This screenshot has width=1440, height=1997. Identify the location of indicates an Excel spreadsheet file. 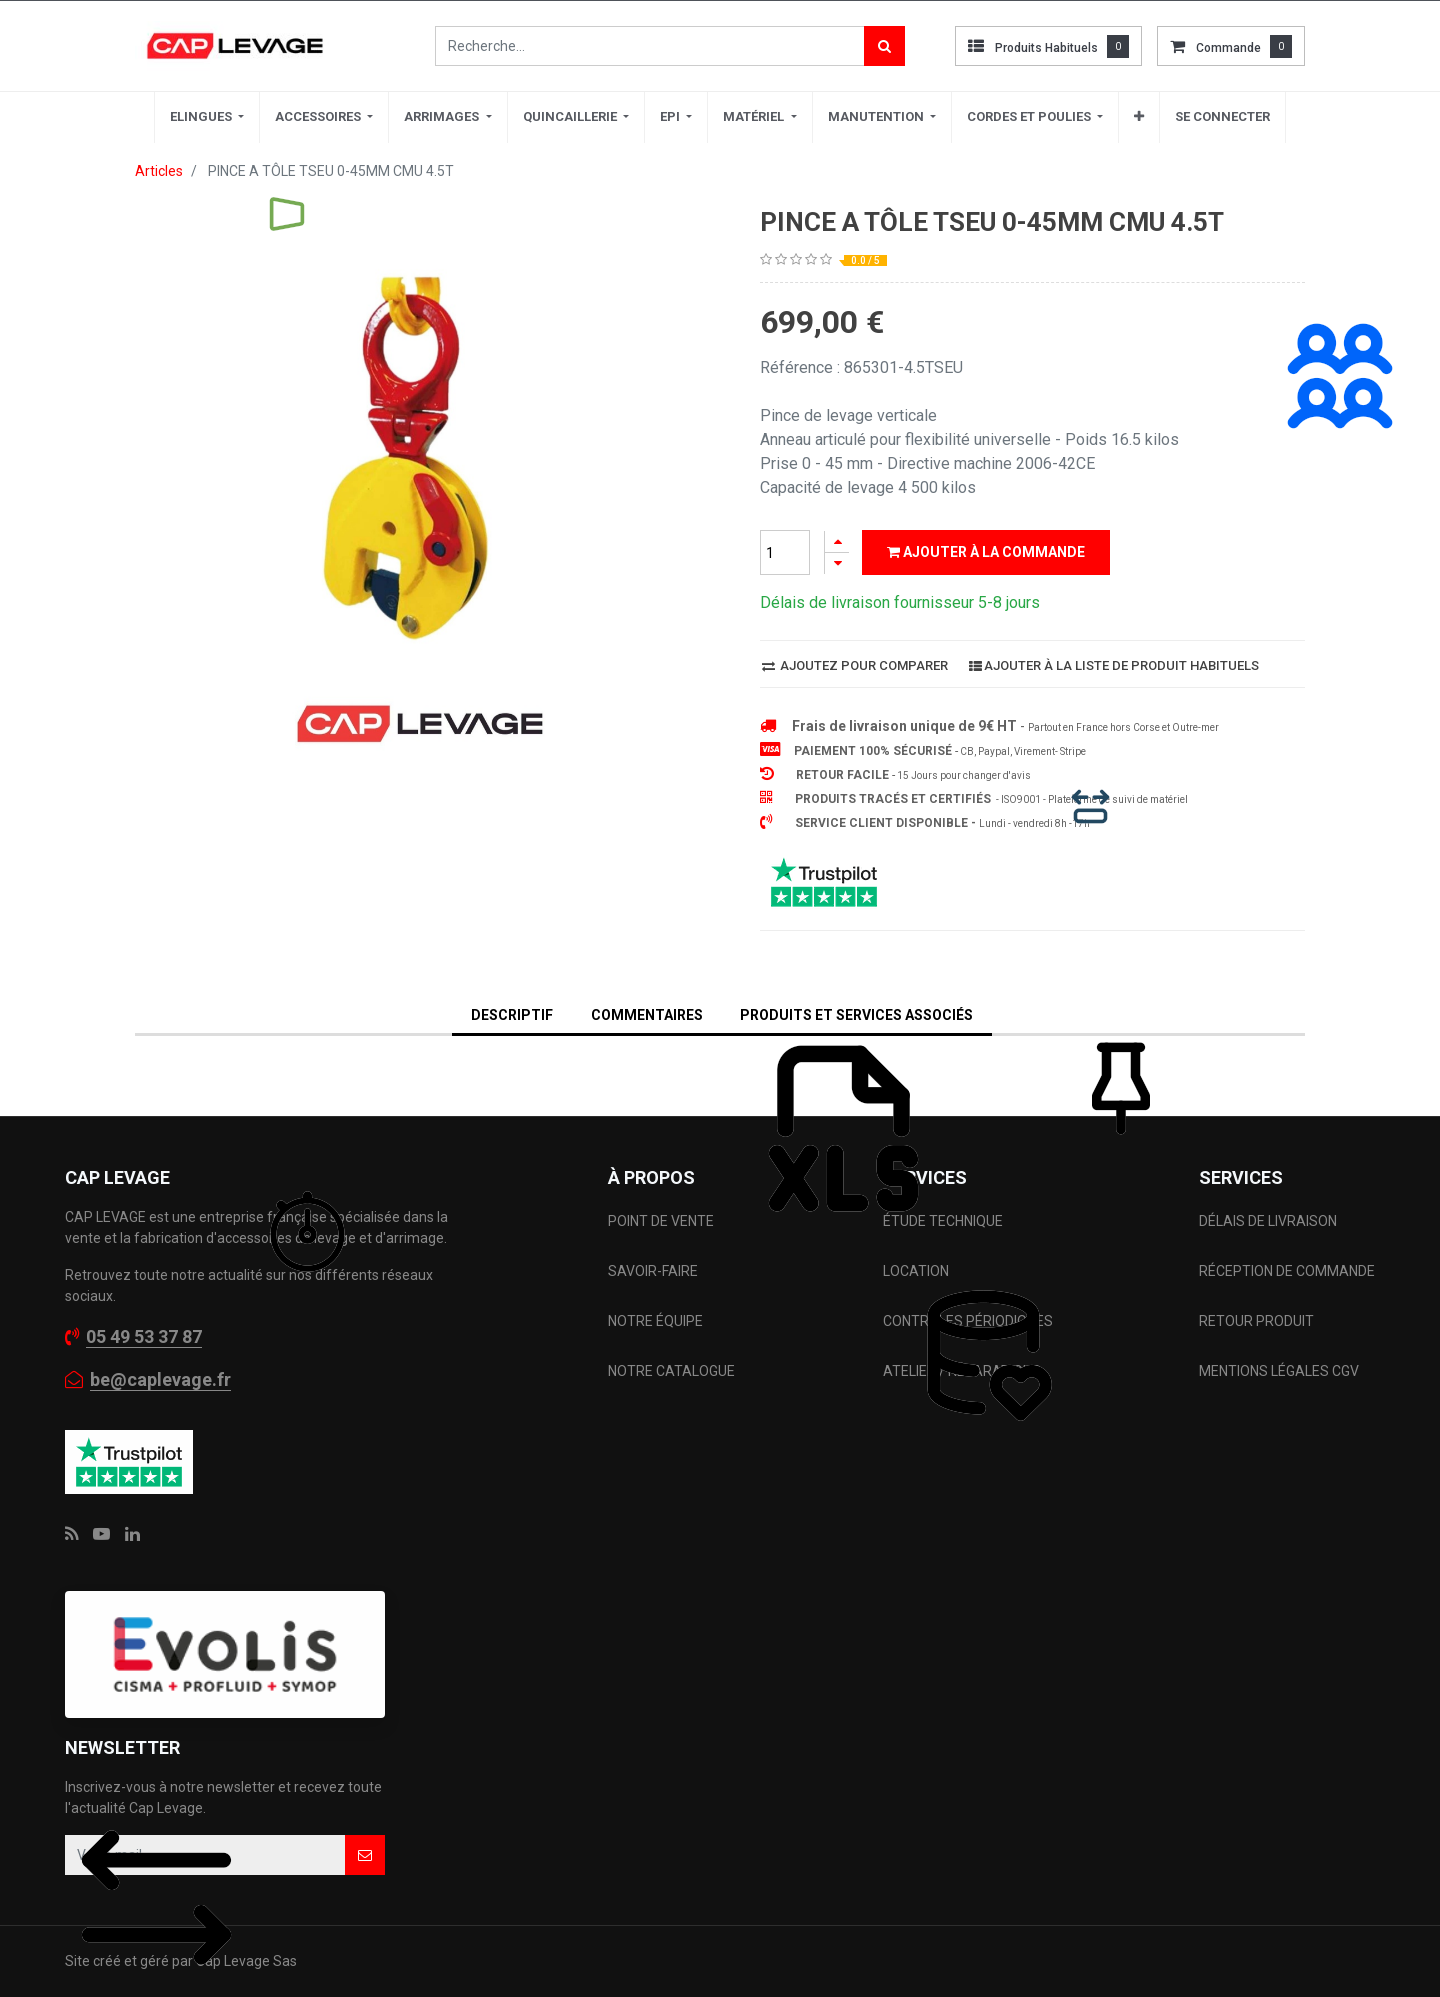
(843, 1128).